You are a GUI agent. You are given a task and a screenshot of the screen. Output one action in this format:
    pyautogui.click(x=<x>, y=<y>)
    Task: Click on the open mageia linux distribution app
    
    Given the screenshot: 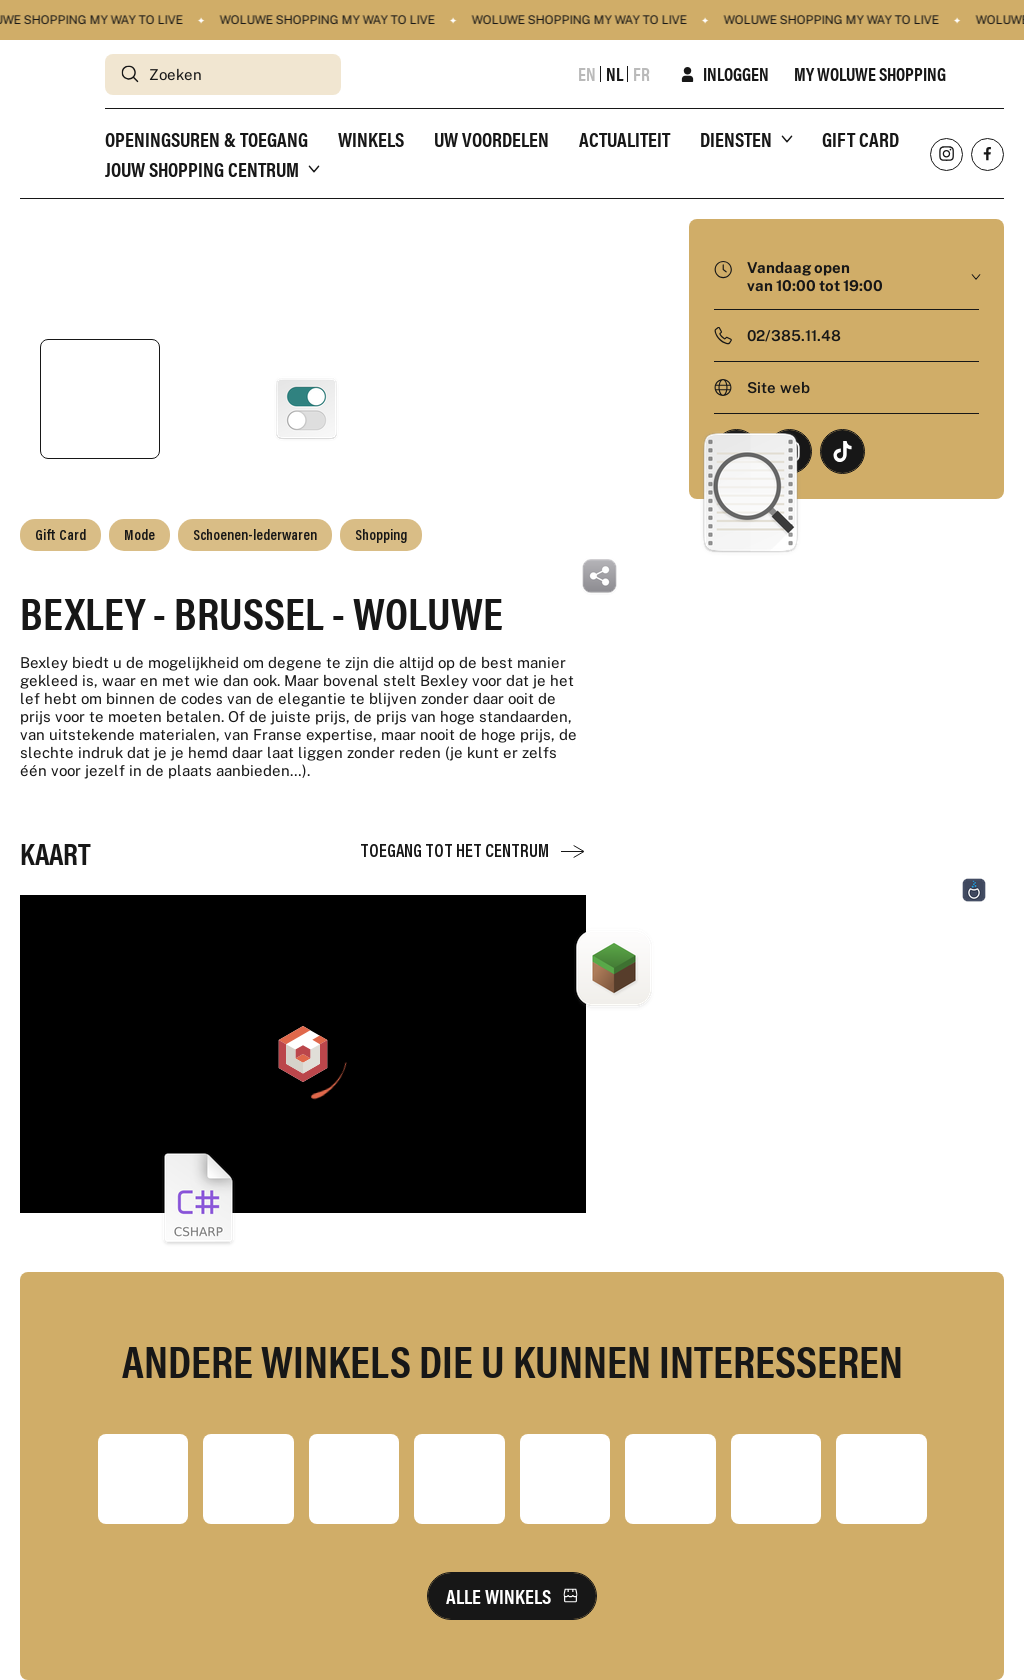 What is the action you would take?
    pyautogui.click(x=974, y=890)
    